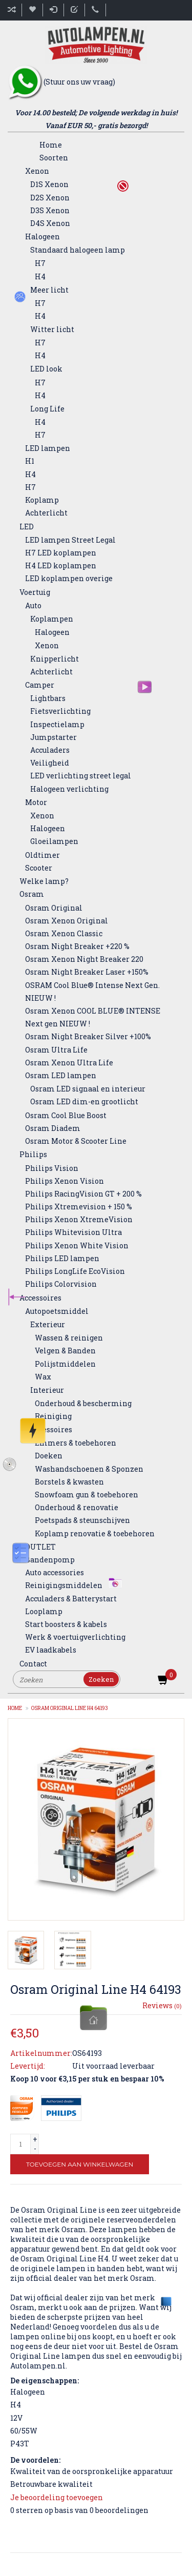 This screenshot has height=2576, width=192. What do you see at coordinates (115, 1583) in the screenshot?
I see `open garuda linux system folder` at bounding box center [115, 1583].